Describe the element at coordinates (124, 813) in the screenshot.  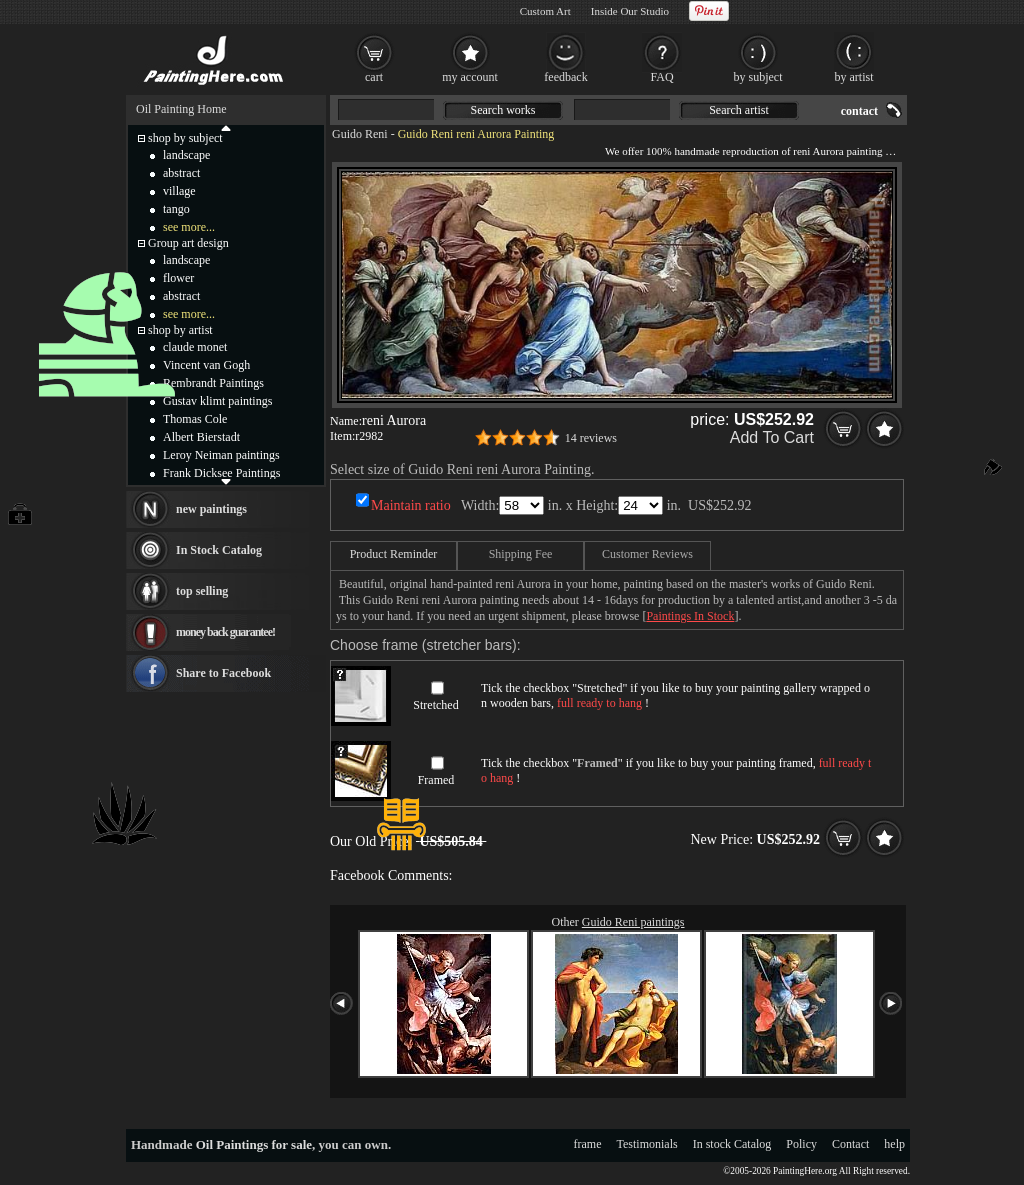
I see `agave plant icon for a gardening or farming game` at that location.